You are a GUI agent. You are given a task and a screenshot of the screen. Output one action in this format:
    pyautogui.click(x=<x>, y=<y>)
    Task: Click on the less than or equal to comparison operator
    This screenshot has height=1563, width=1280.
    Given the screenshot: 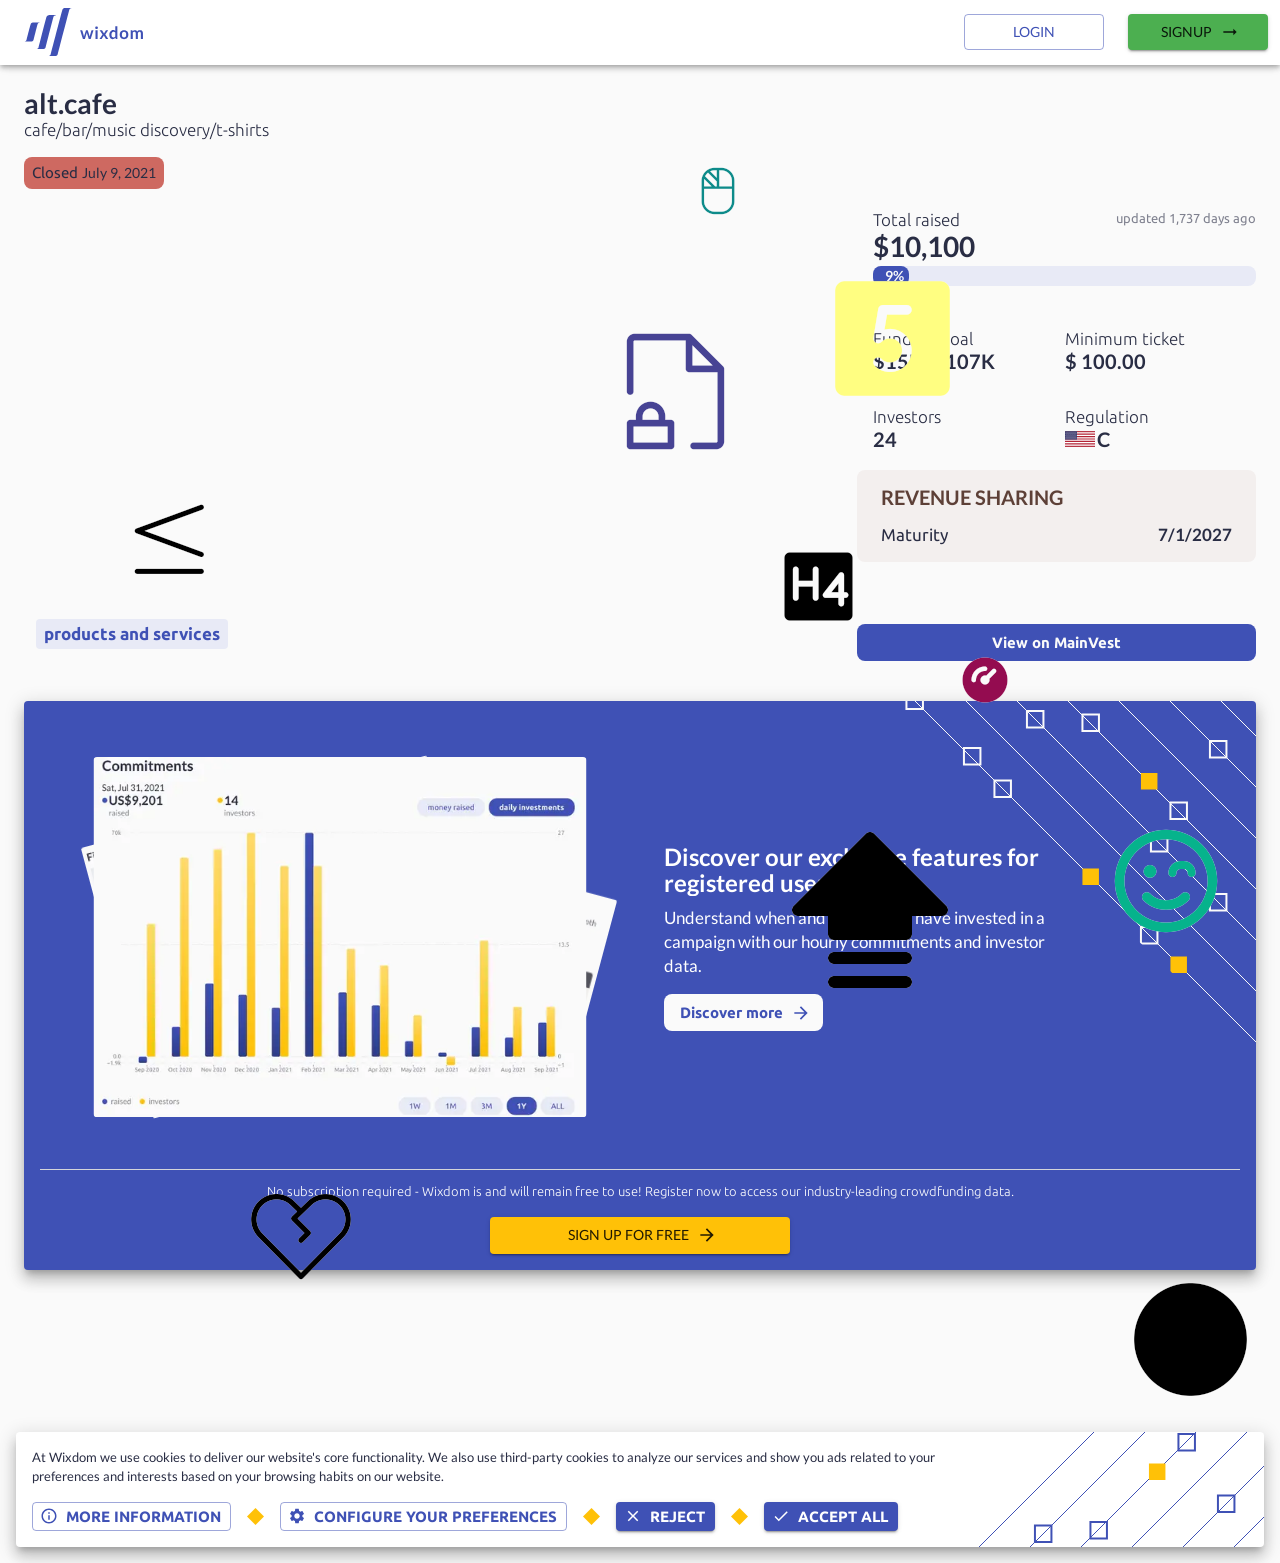 What is the action you would take?
    pyautogui.click(x=171, y=541)
    